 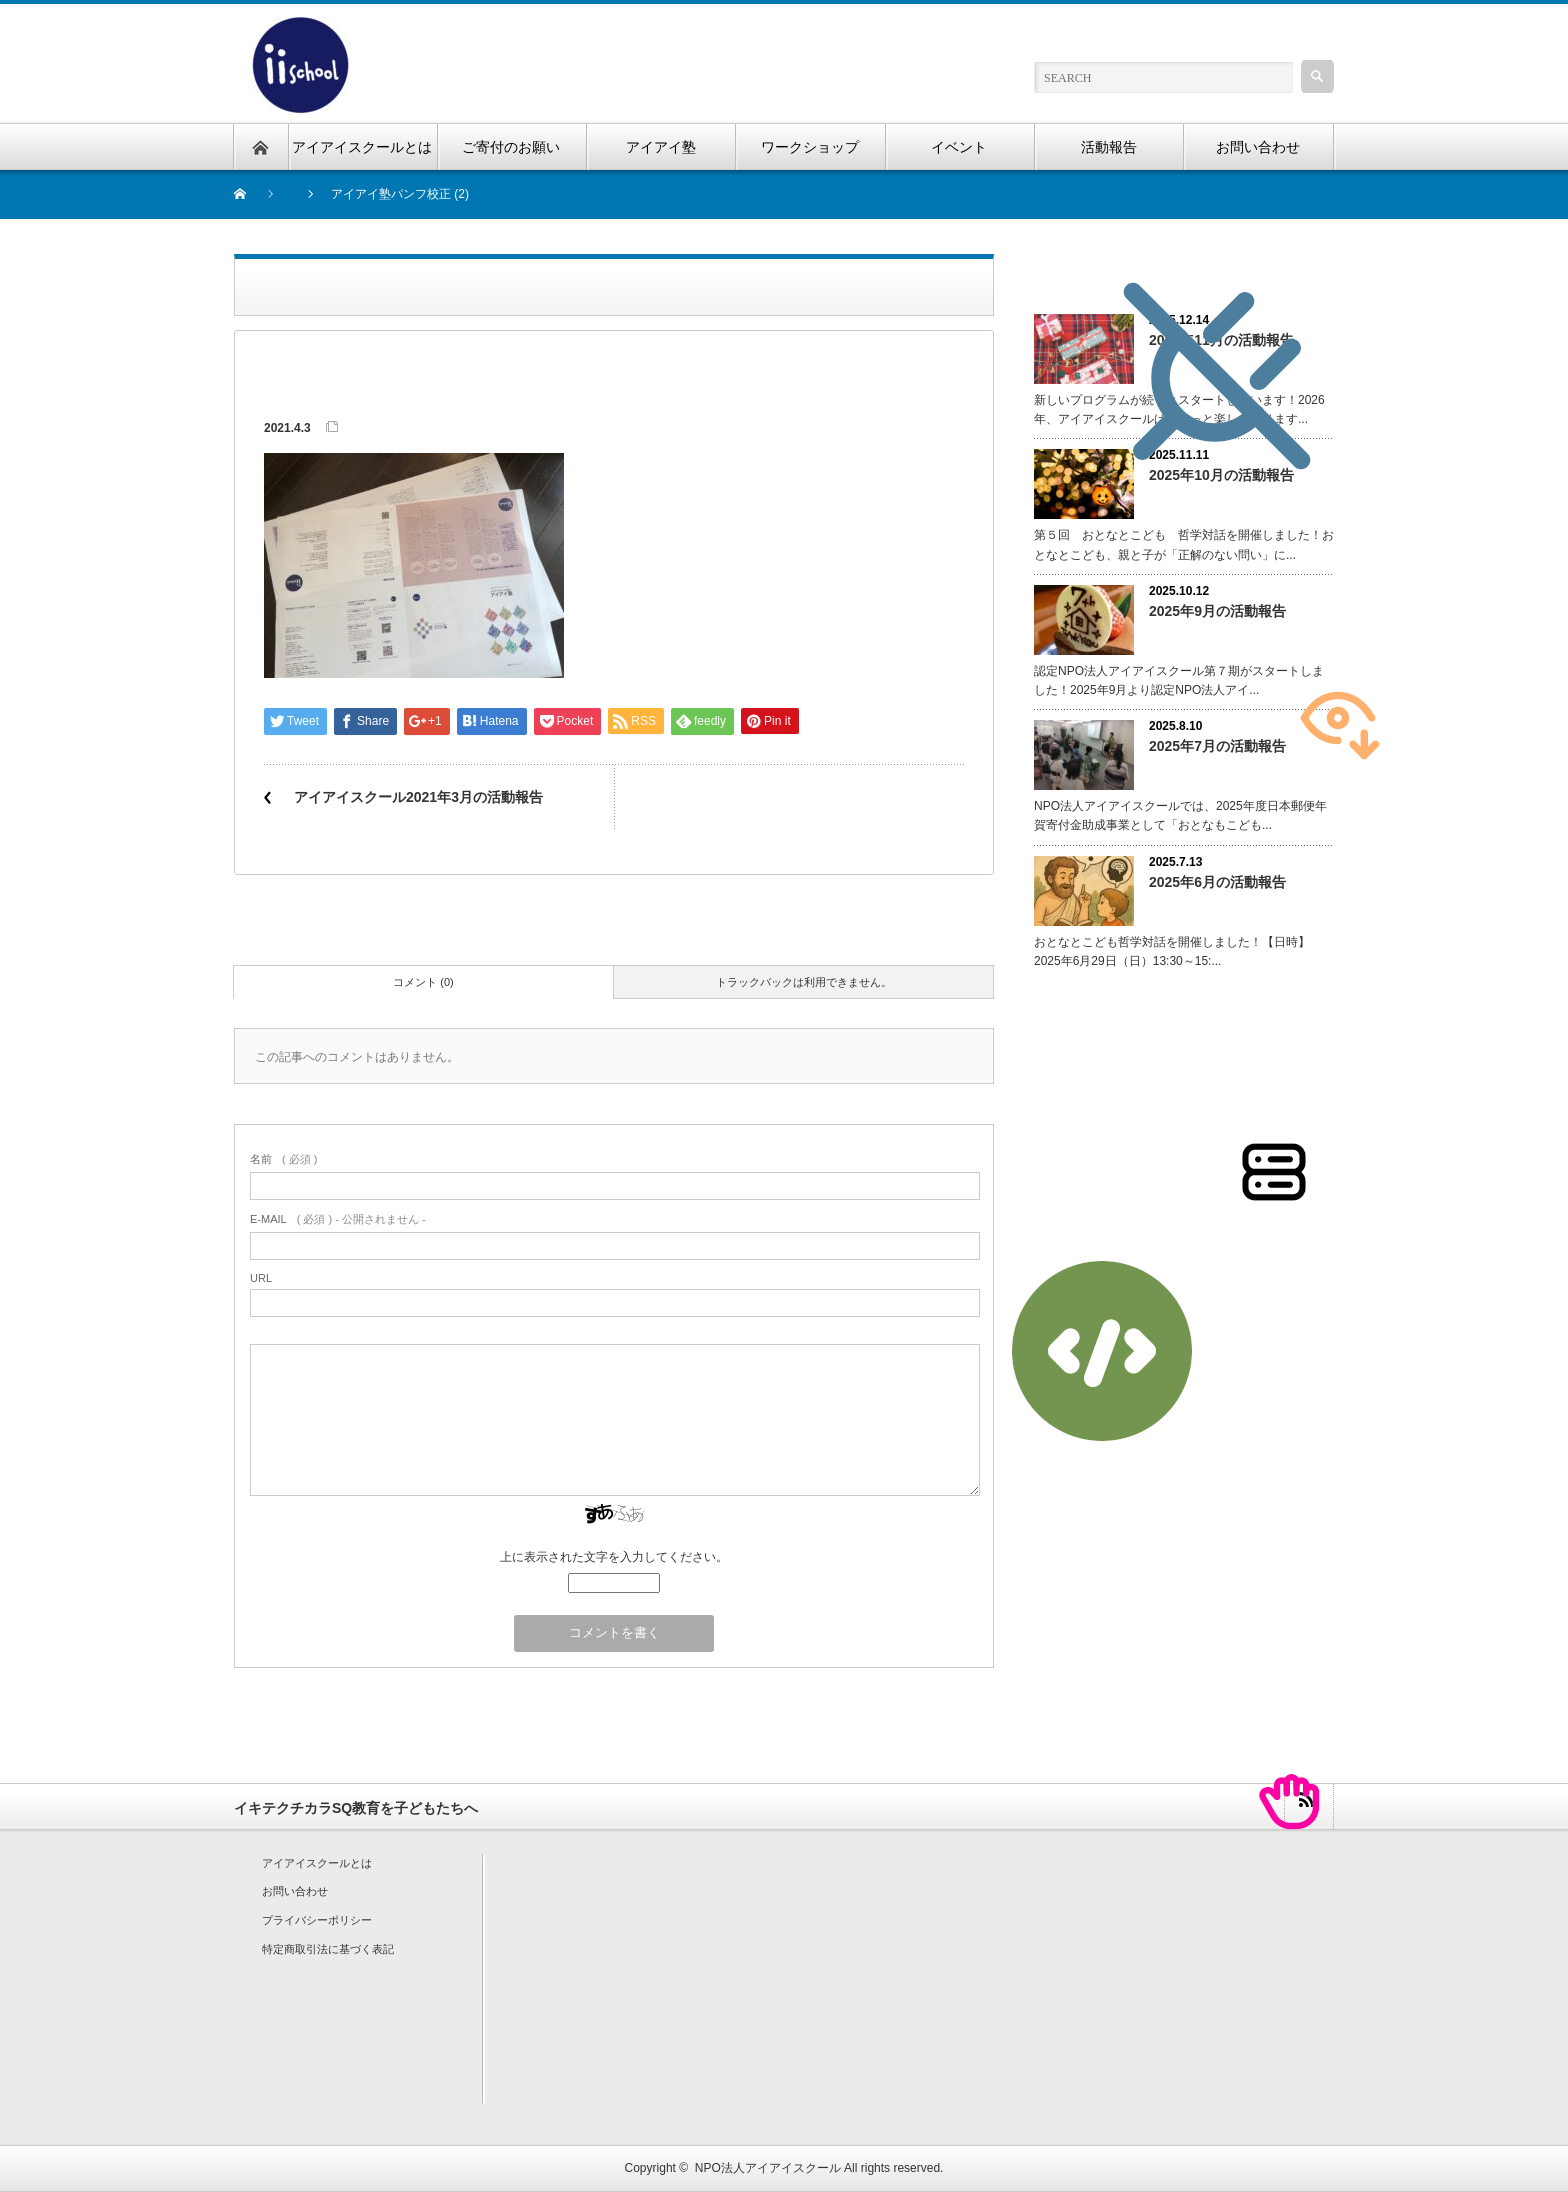 I want to click on access code editor or development tools, so click(x=1102, y=1351).